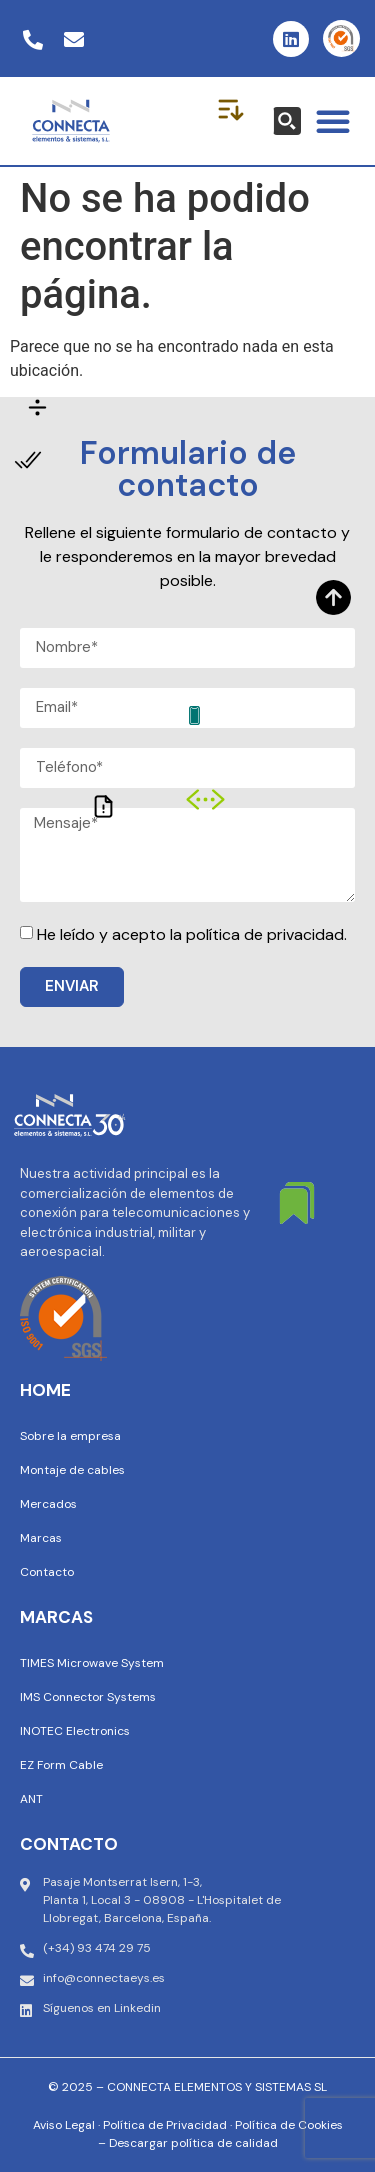 The height and width of the screenshot is (2172, 375). I want to click on indicates a file with an error or warning, so click(103, 806).